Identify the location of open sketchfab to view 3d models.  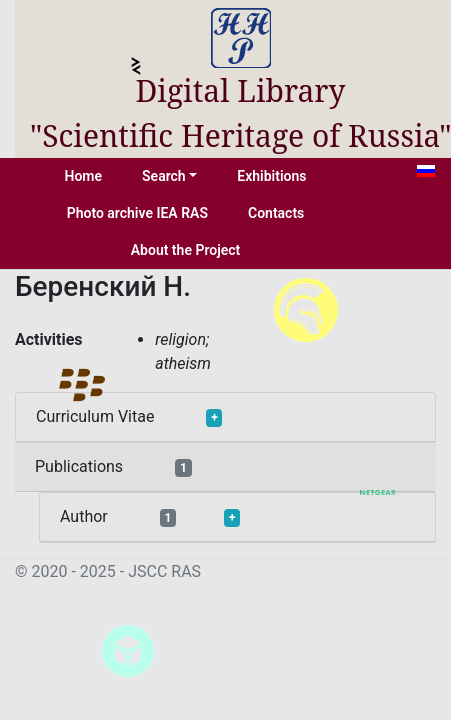
(128, 651).